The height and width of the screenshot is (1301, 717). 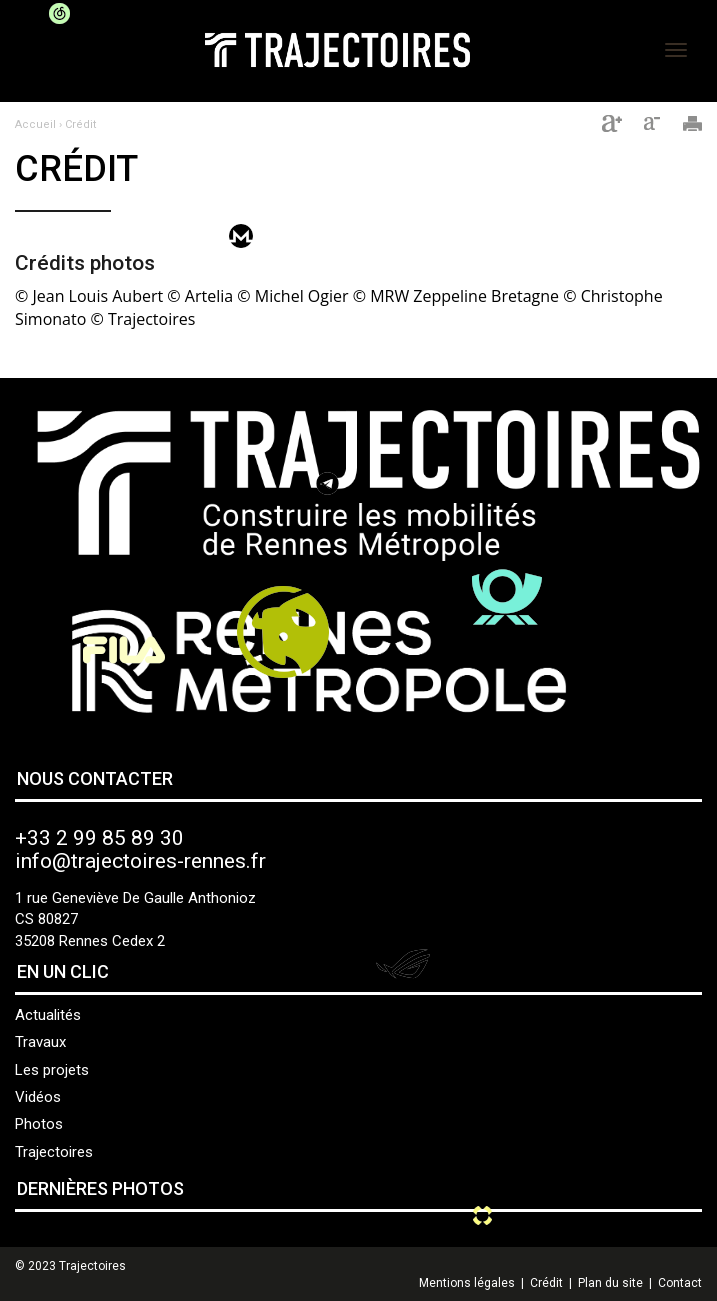 I want to click on Fila brand logo, so click(x=124, y=650).